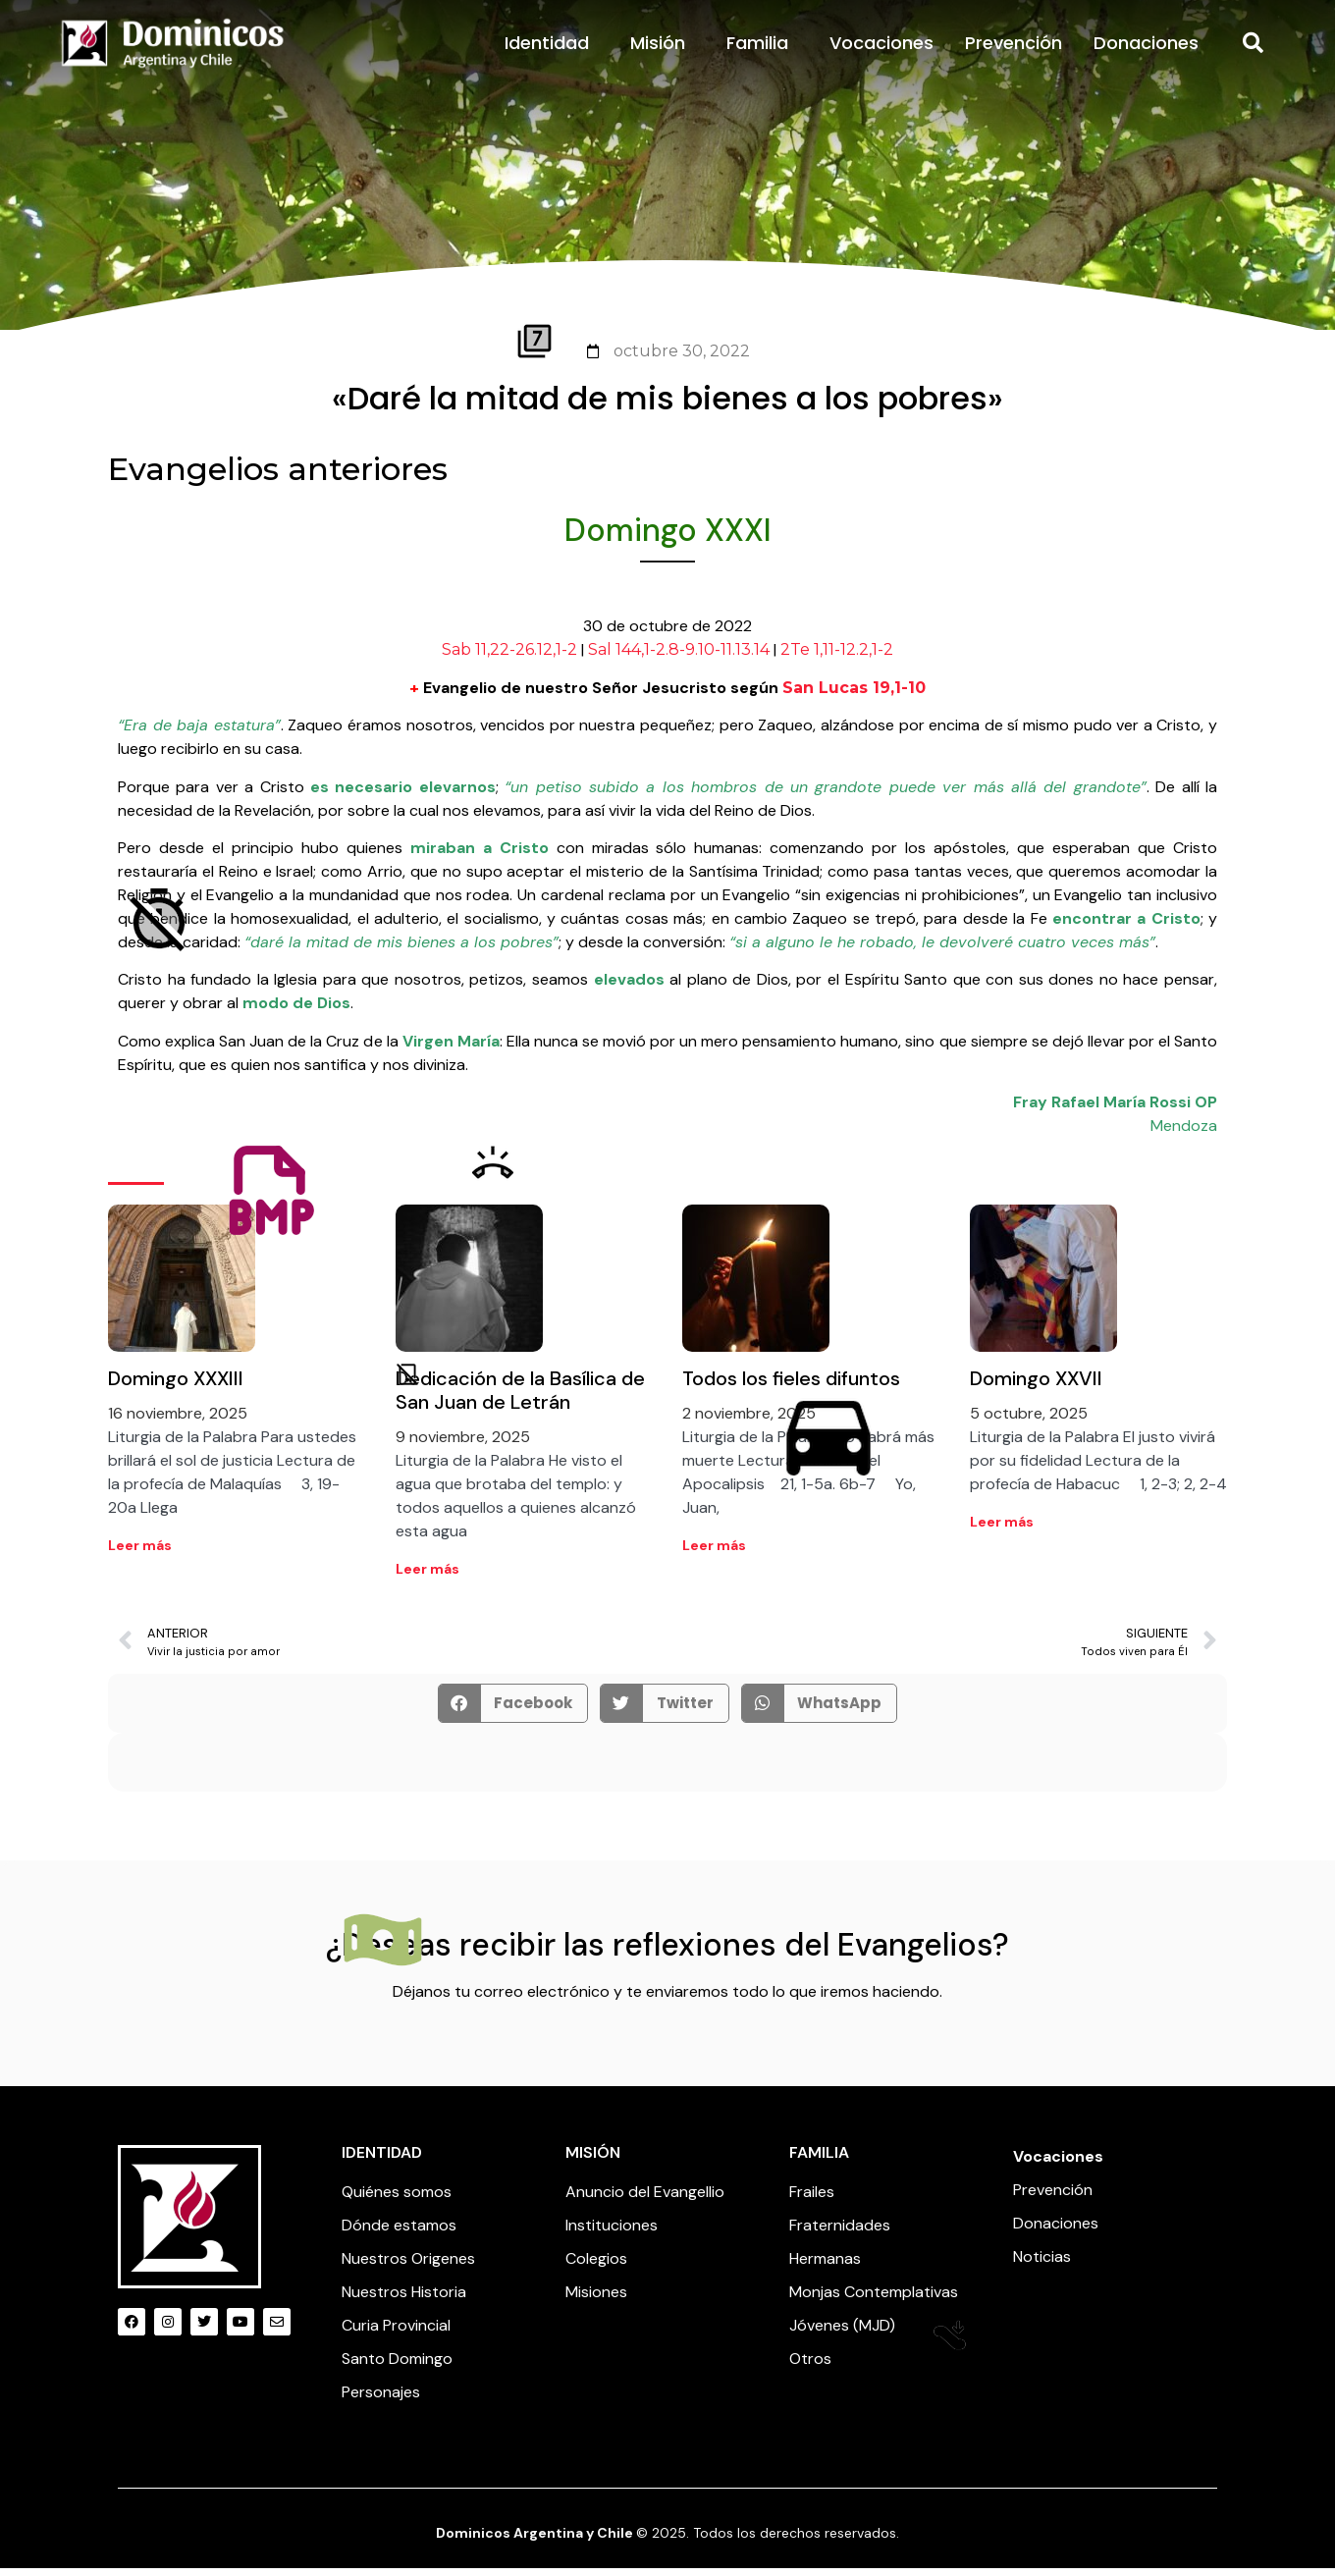 The height and width of the screenshot is (2576, 1335). Describe the element at coordinates (383, 1940) in the screenshot. I see `view payment or transaction history` at that location.